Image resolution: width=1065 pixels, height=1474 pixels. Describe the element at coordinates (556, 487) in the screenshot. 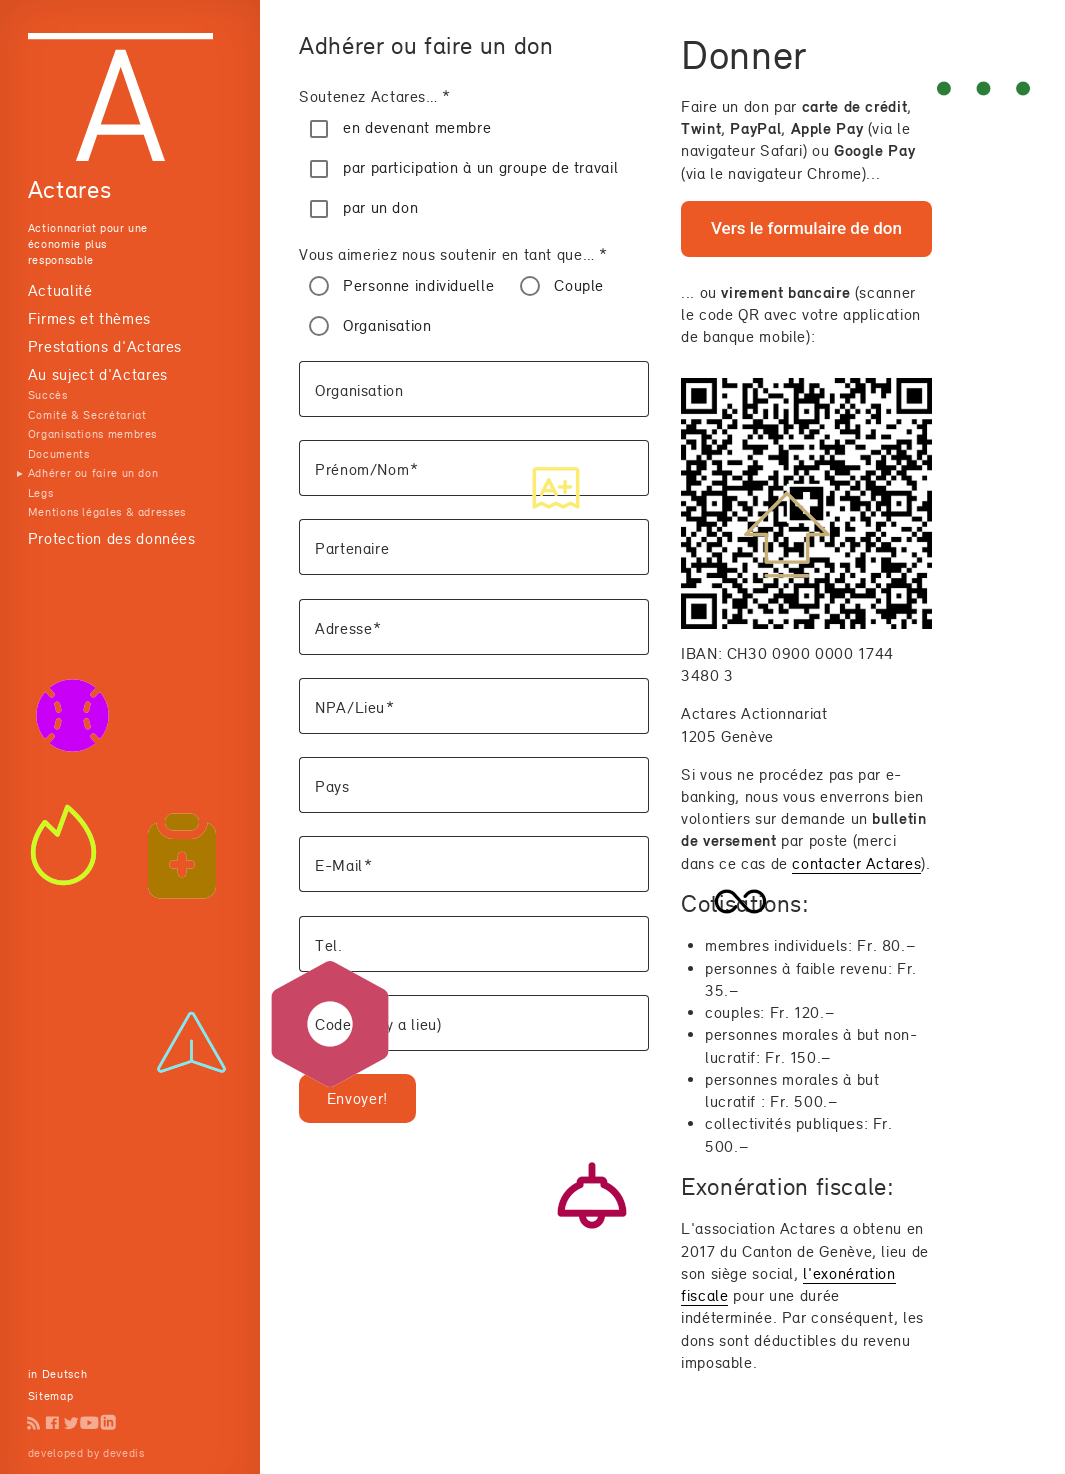

I see `view exam or test results` at that location.